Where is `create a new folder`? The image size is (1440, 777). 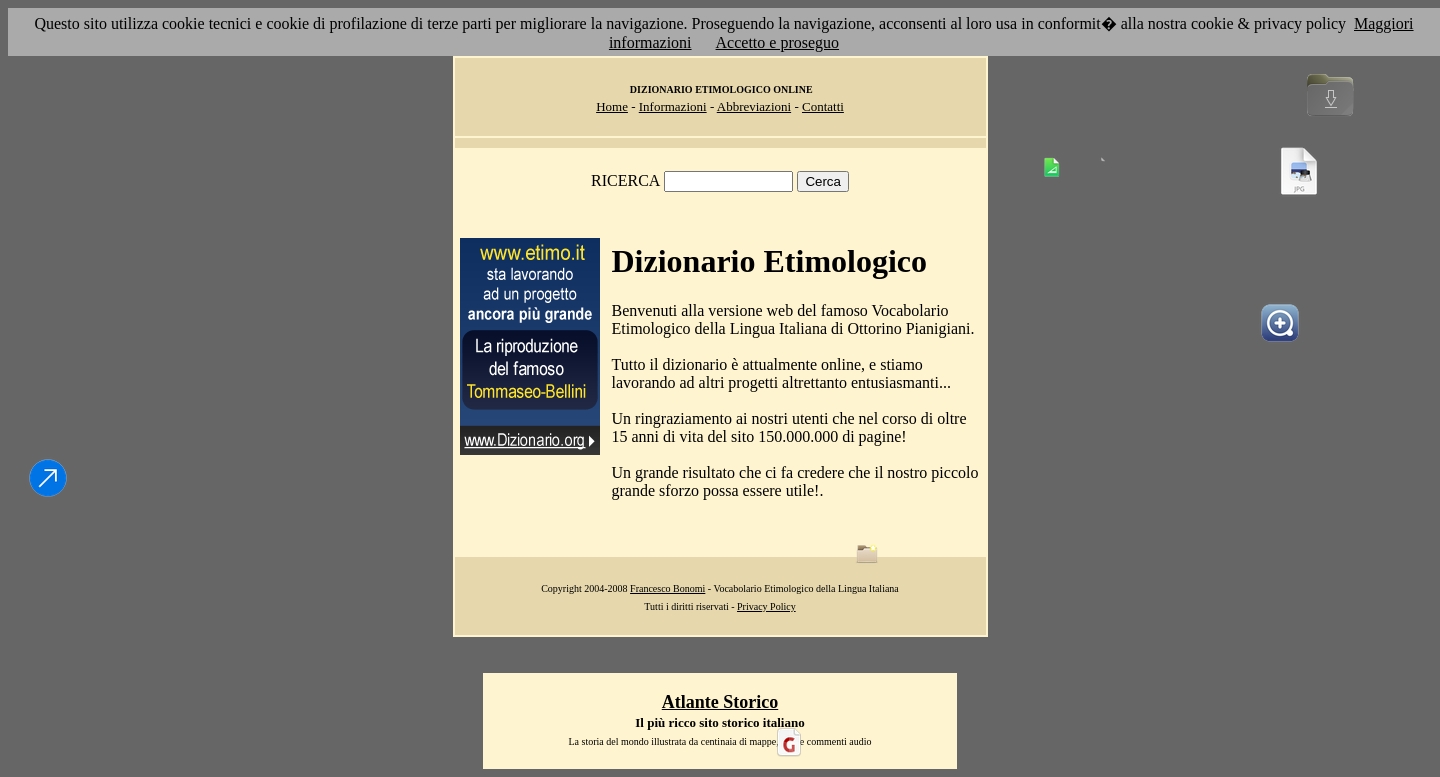 create a new folder is located at coordinates (867, 555).